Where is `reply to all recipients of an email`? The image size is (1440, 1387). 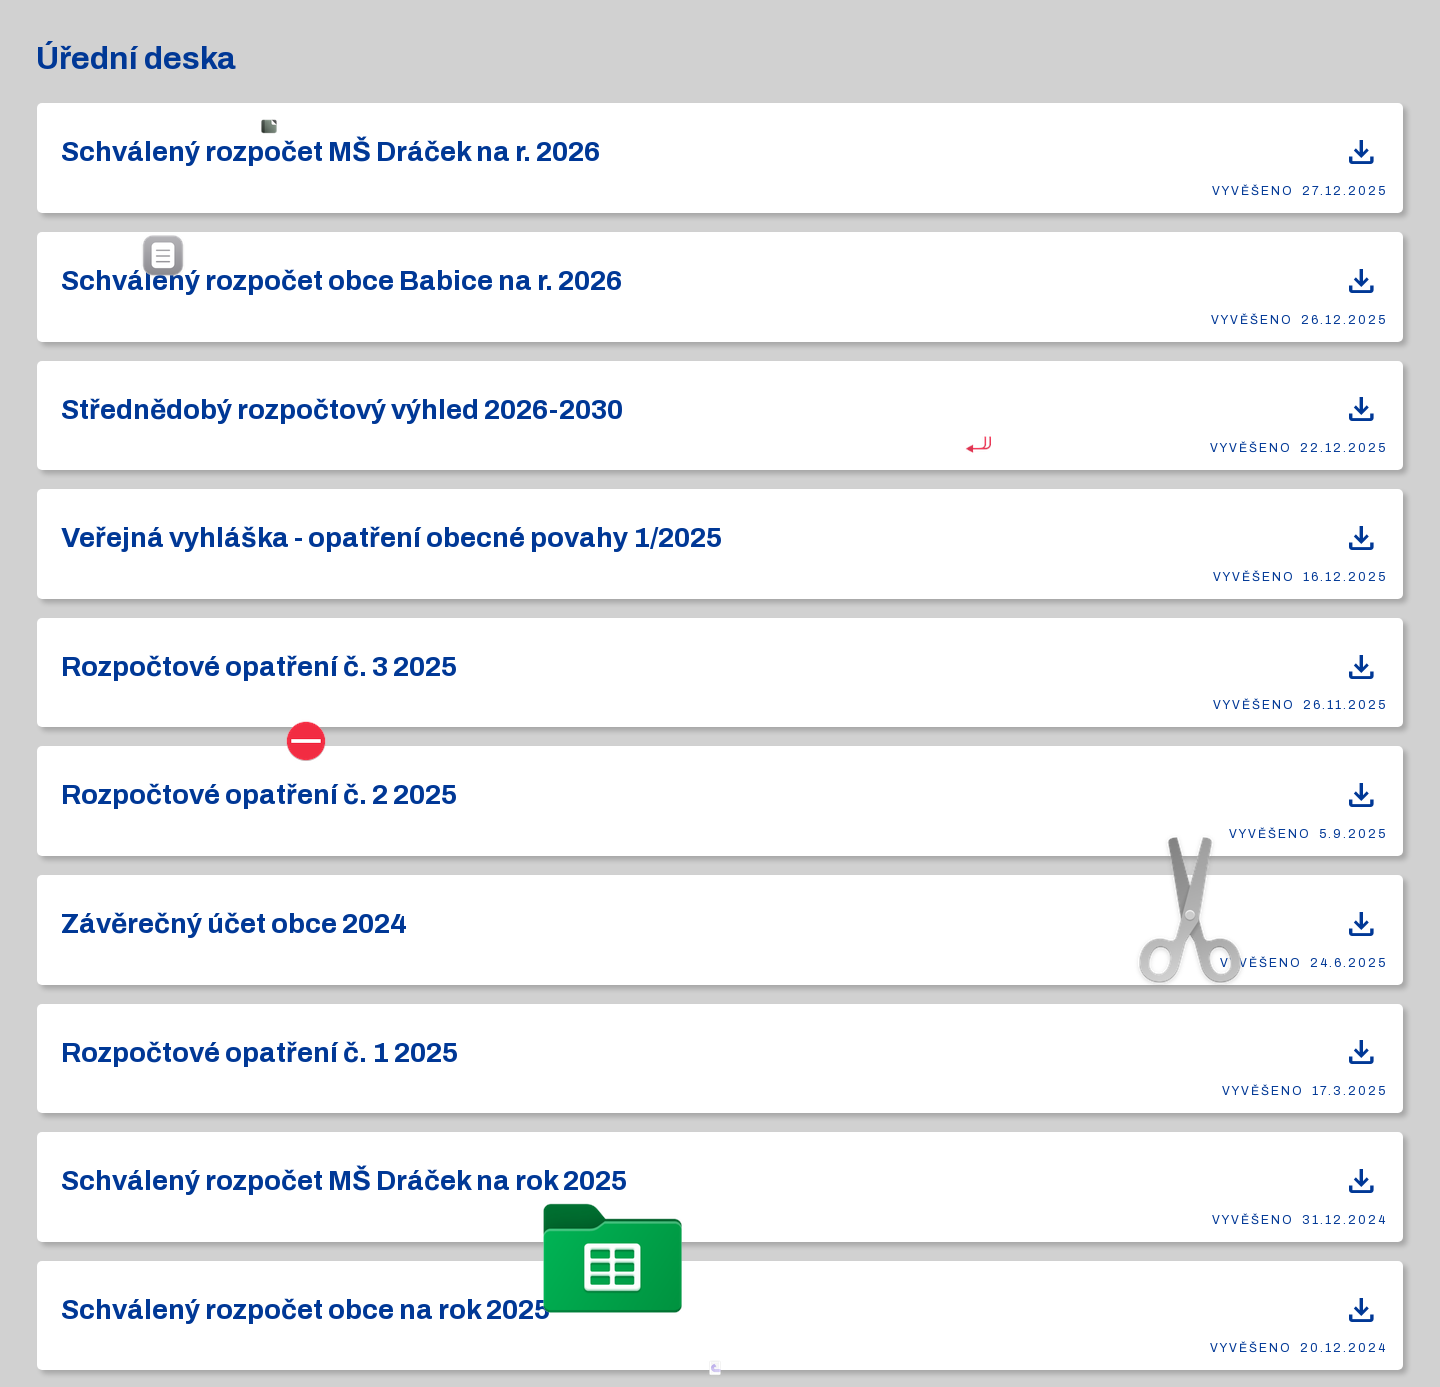 reply to all recipients of an email is located at coordinates (978, 443).